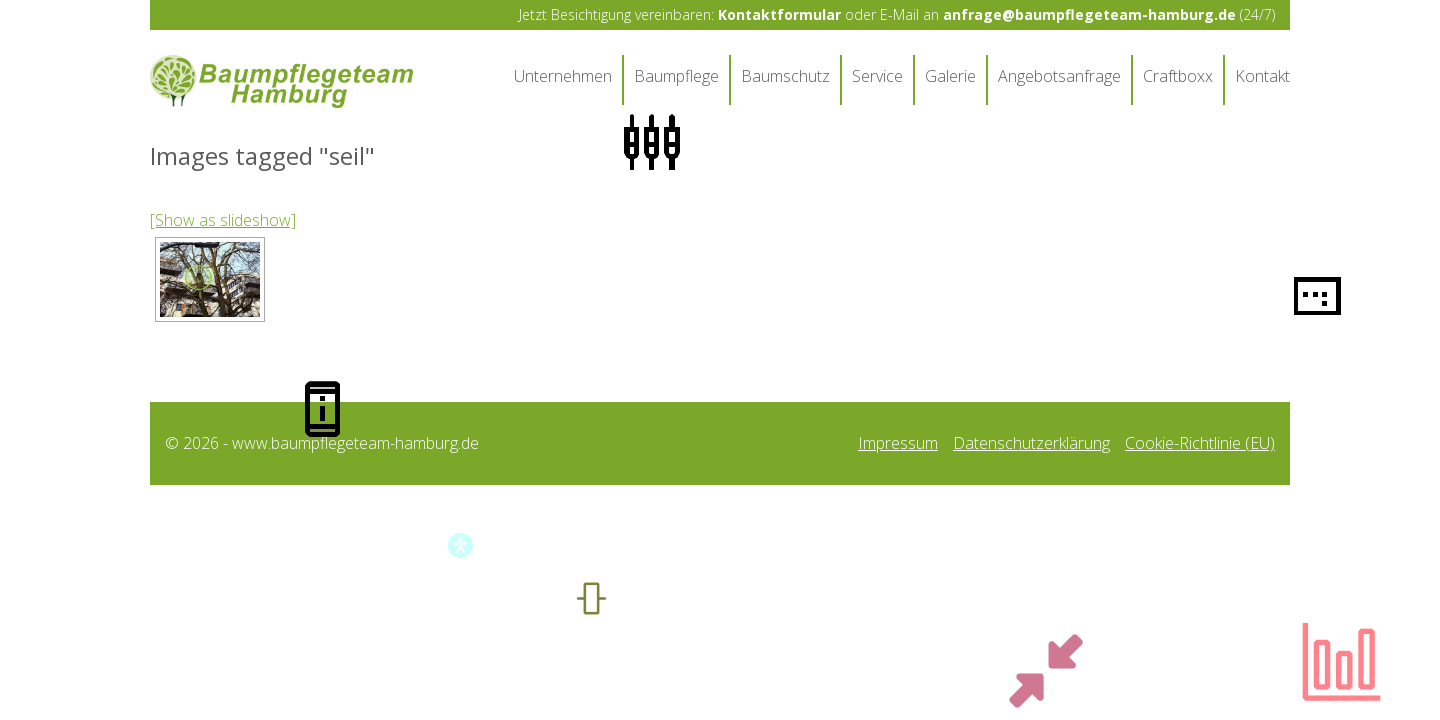 This screenshot has height=720, width=1440. What do you see at coordinates (591, 598) in the screenshot?
I see `align object to vertical center` at bounding box center [591, 598].